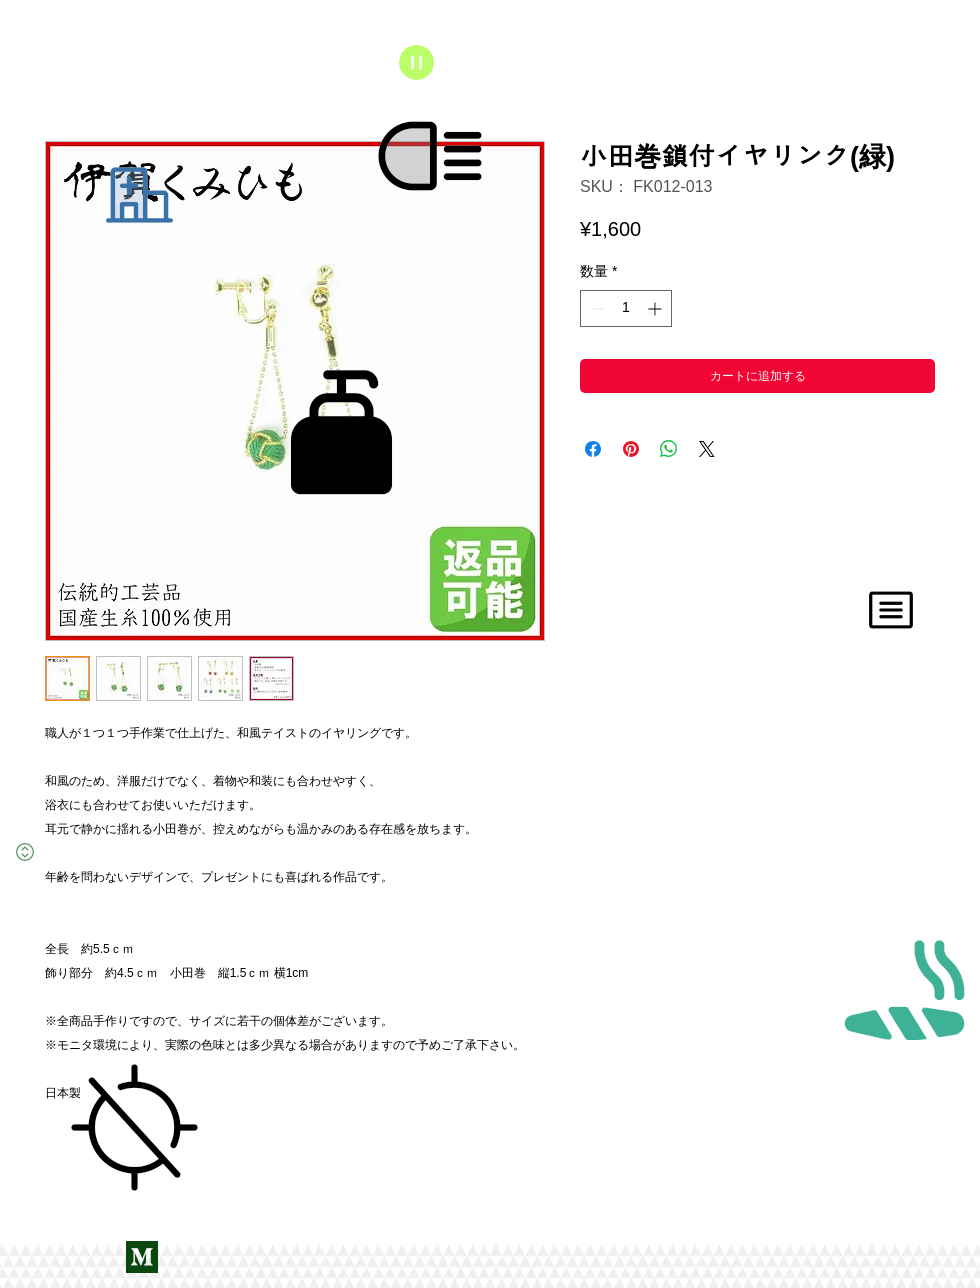 The height and width of the screenshot is (1288, 980). Describe the element at coordinates (904, 993) in the screenshot. I see `indicates cannabis or smoking-related content` at that location.